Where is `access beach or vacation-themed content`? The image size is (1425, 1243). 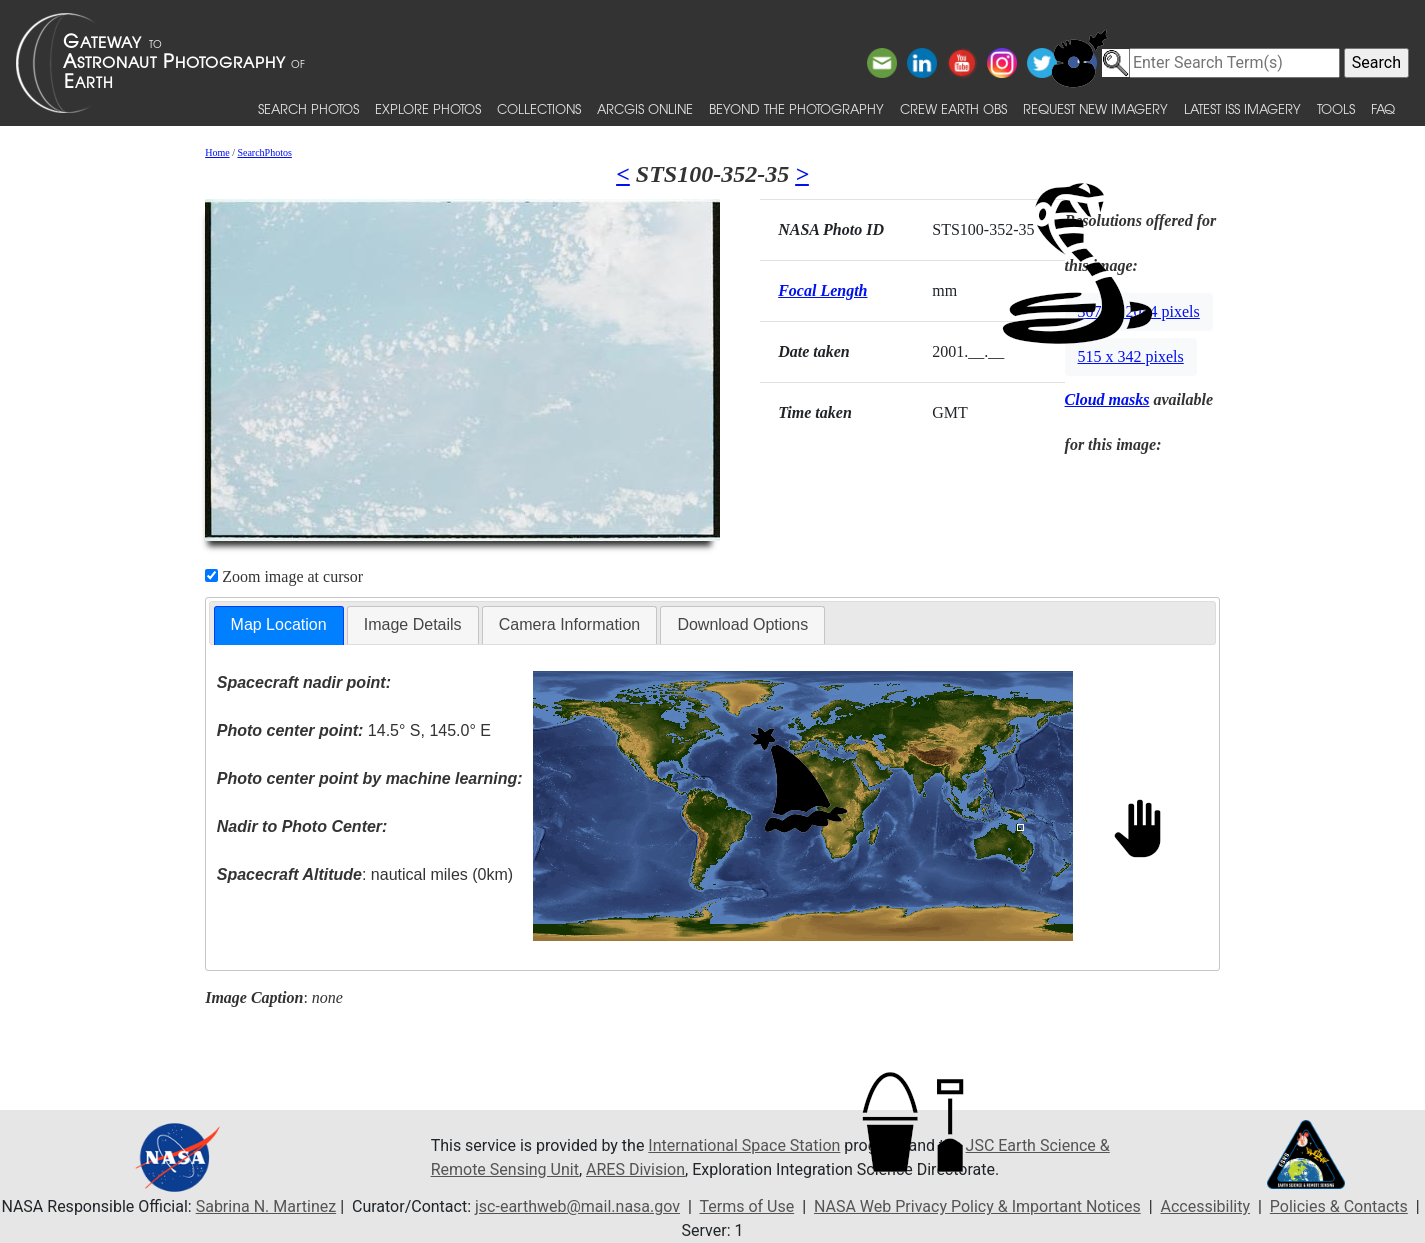
access beach or vacation-themed content is located at coordinates (913, 1122).